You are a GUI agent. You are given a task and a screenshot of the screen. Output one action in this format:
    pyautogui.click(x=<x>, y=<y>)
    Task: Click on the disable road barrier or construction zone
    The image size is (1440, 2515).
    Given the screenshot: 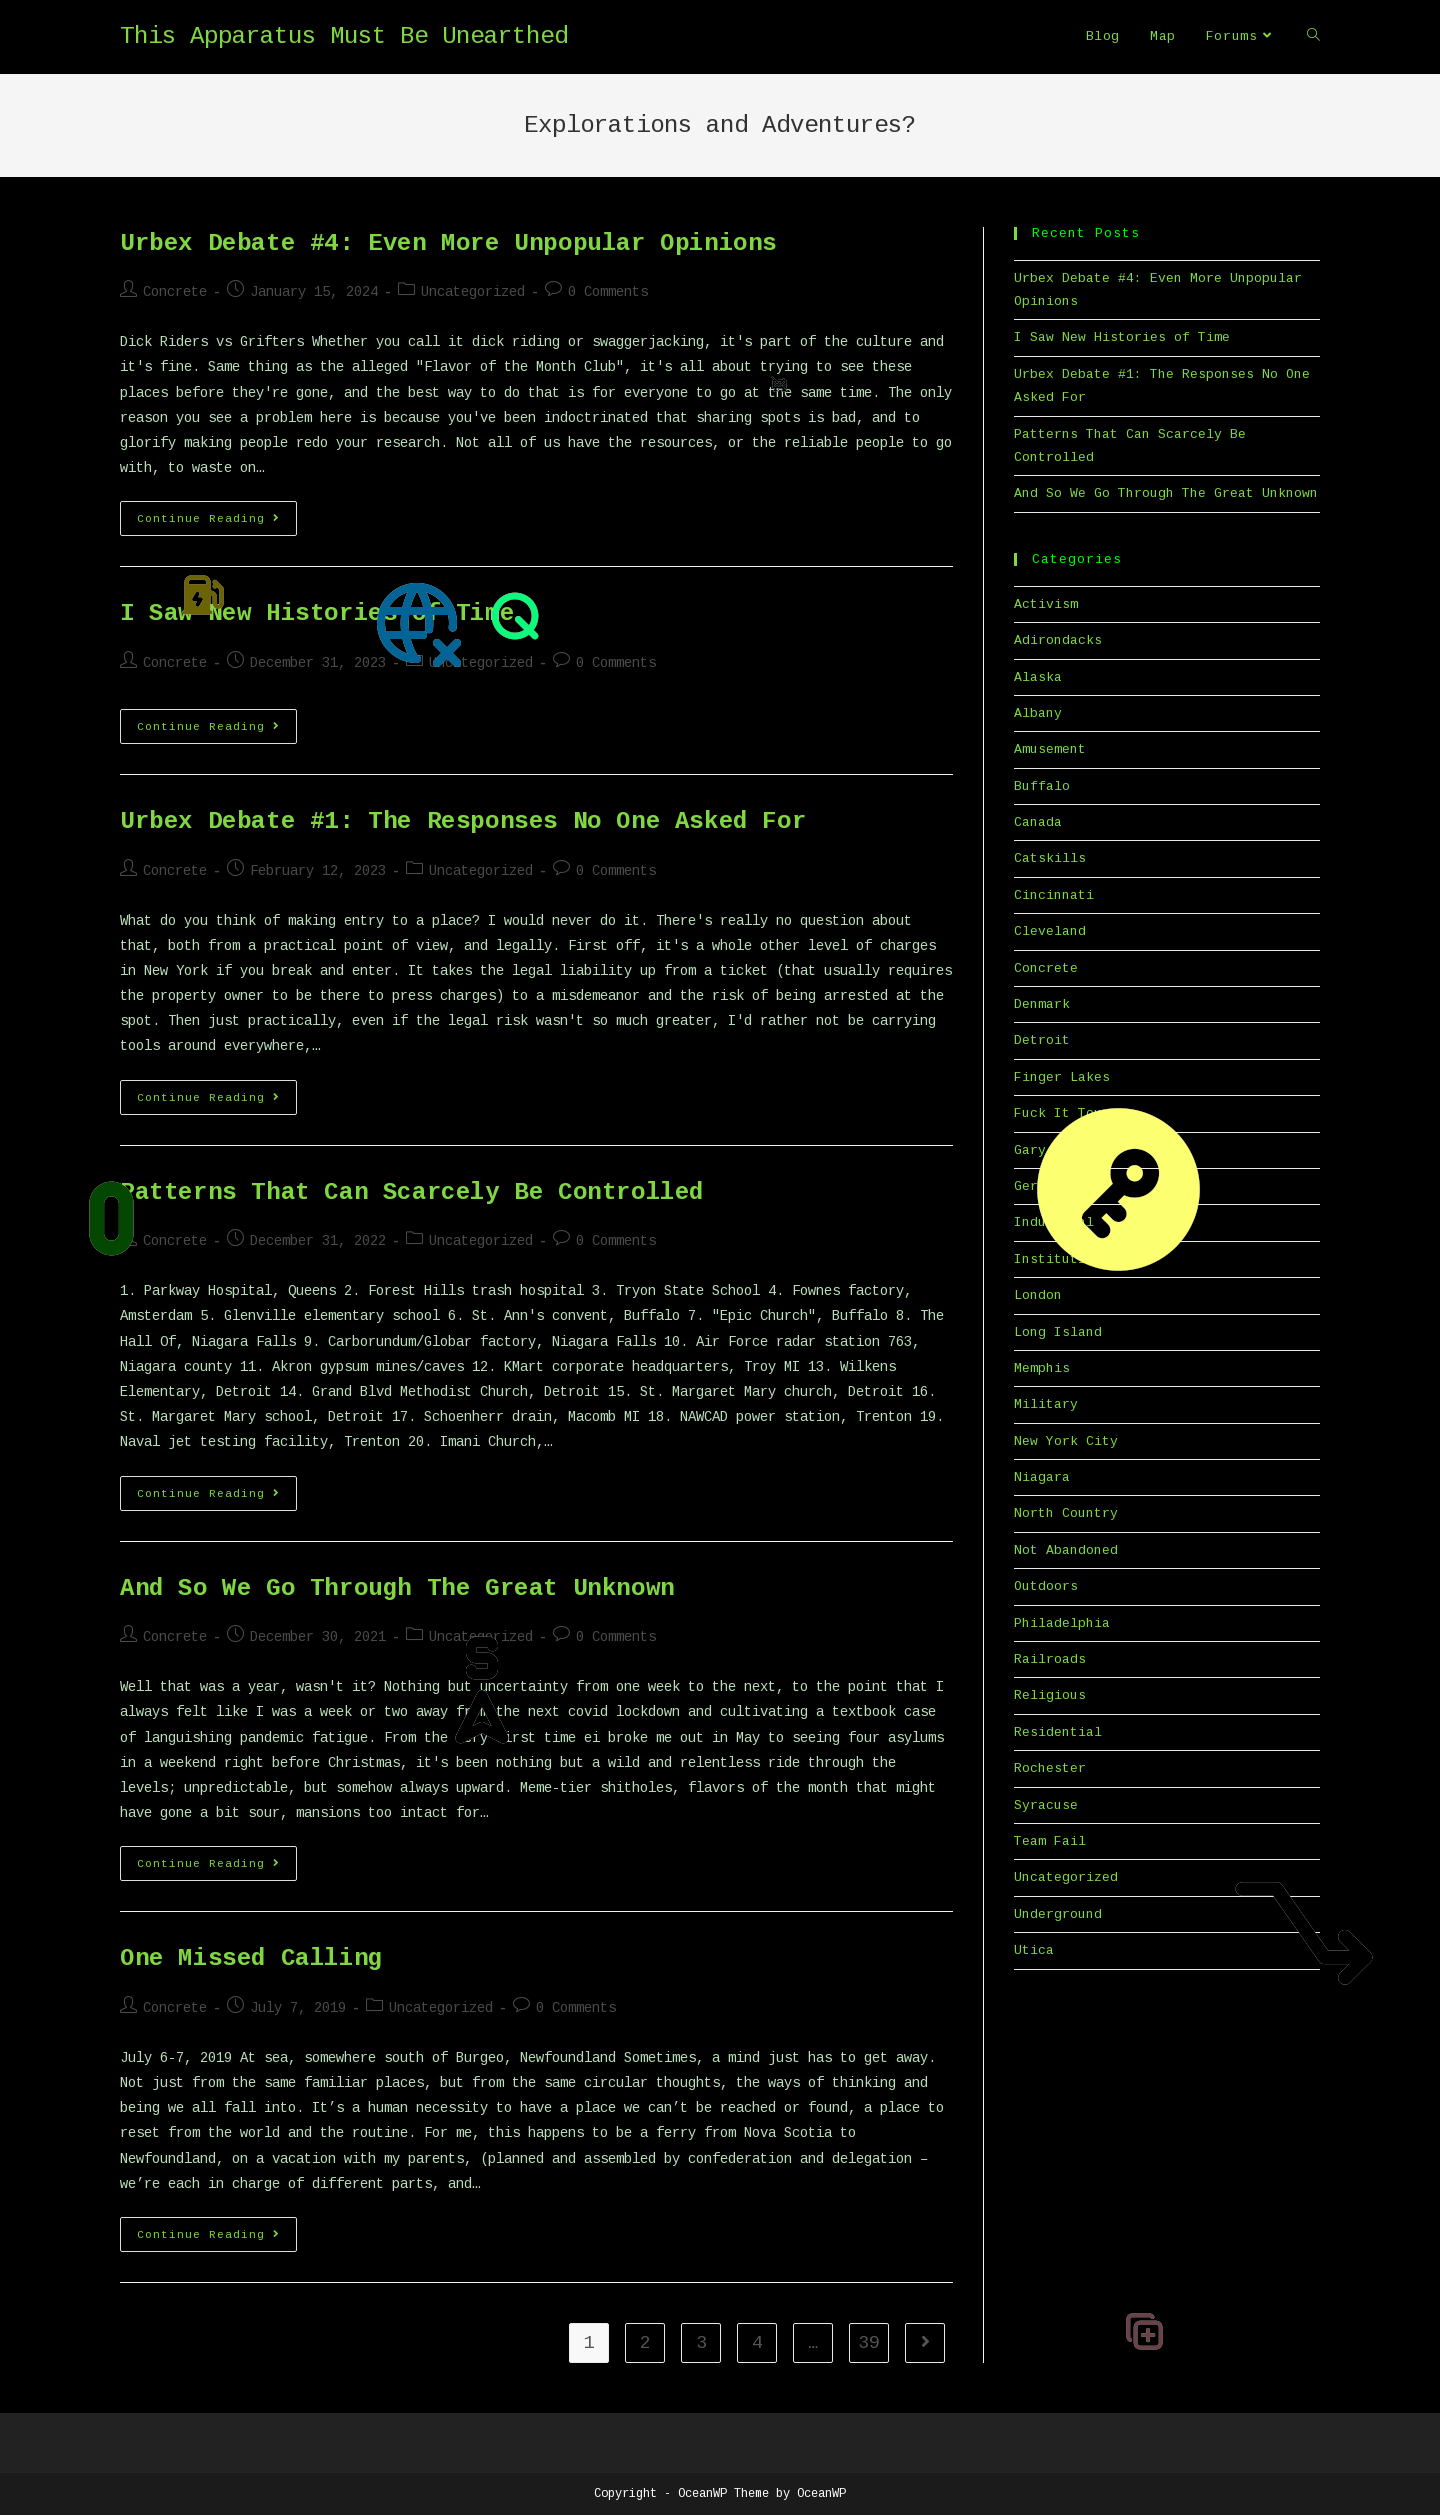 What is the action you would take?
    pyautogui.click(x=779, y=384)
    